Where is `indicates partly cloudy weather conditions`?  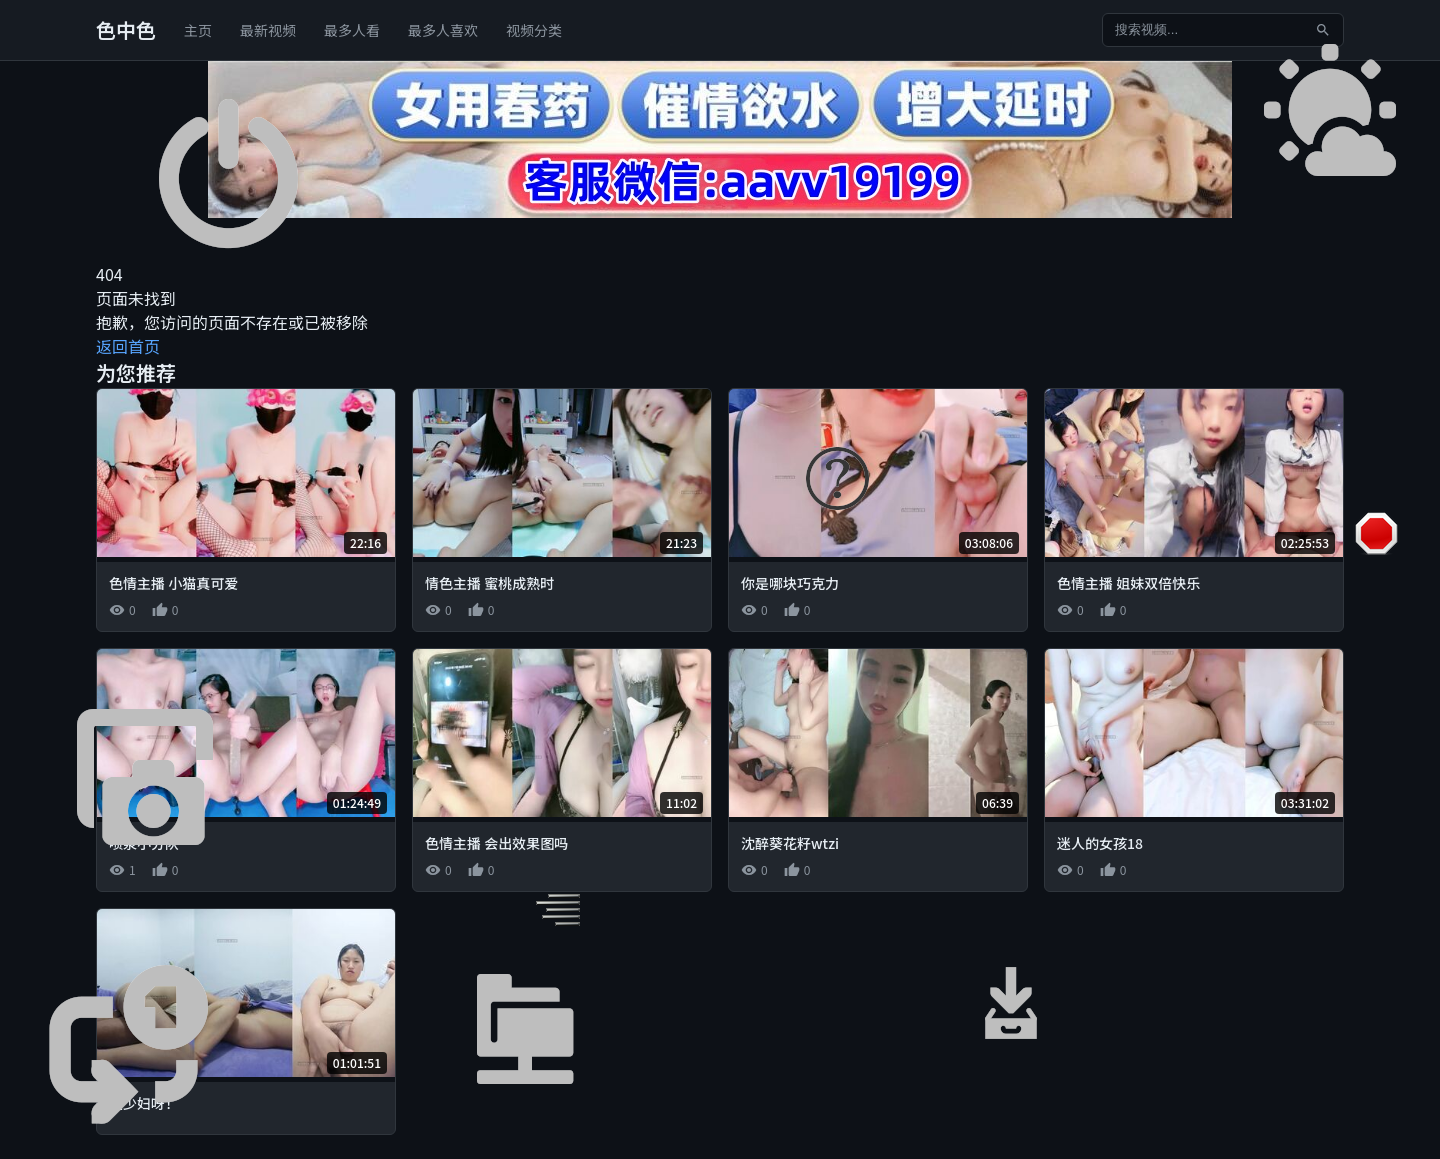
indicates partly cloudy weather conditions is located at coordinates (1330, 110).